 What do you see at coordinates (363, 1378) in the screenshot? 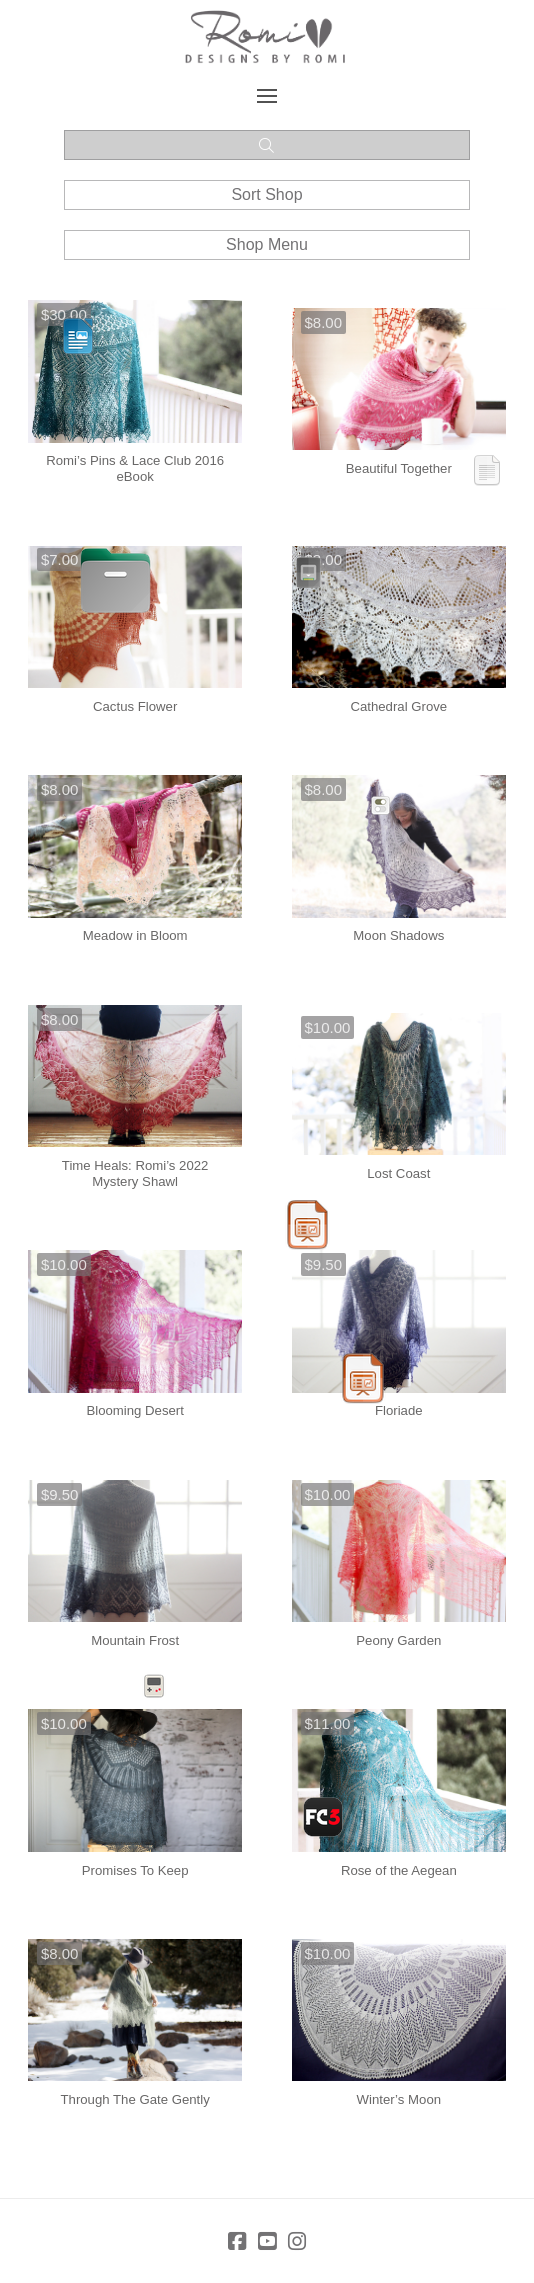
I see `a libreoffice impress presentation file` at bounding box center [363, 1378].